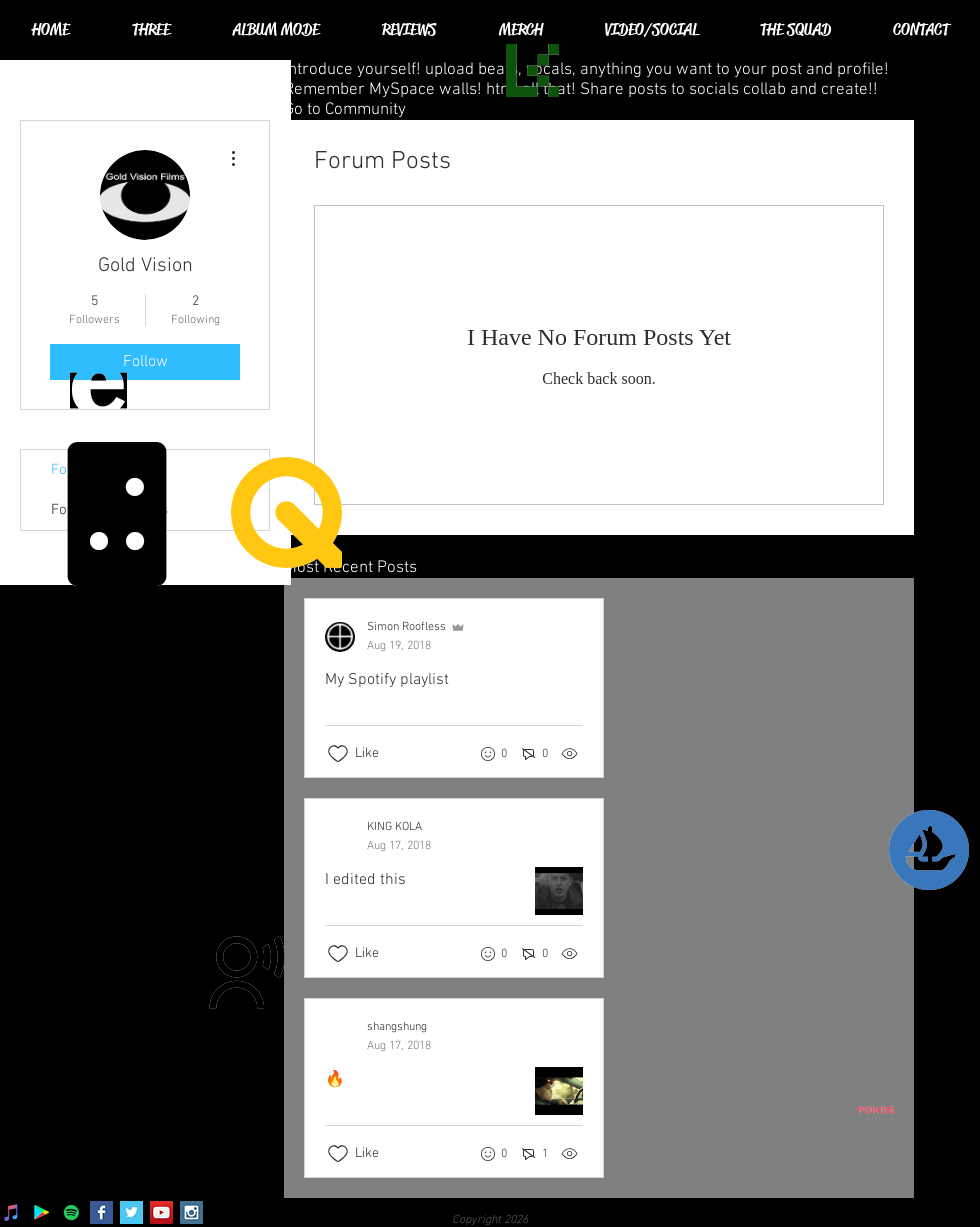 The height and width of the screenshot is (1227, 980). Describe the element at coordinates (876, 1110) in the screenshot. I see `visit pond5 stock media marketplace` at that location.